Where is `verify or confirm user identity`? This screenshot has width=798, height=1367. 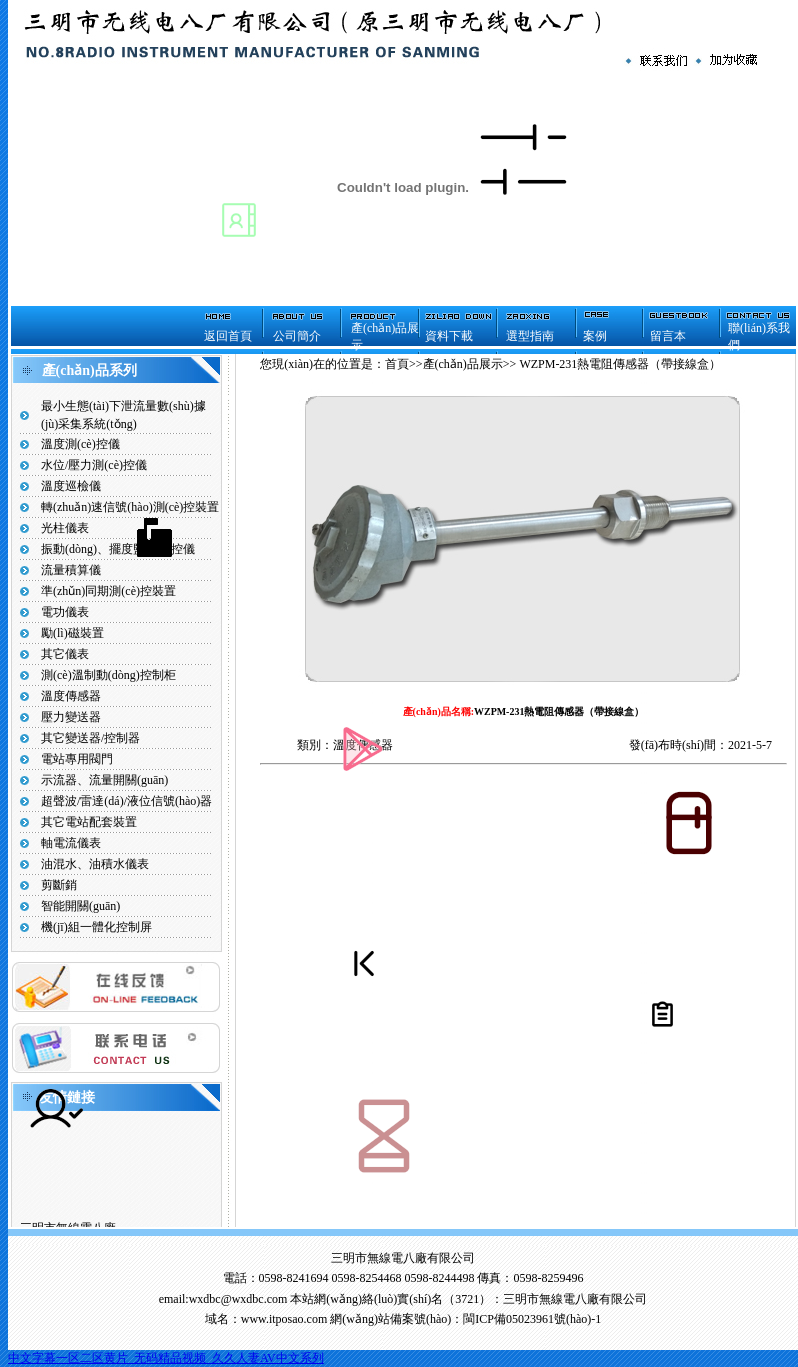
verify or confirm user identity is located at coordinates (55, 1110).